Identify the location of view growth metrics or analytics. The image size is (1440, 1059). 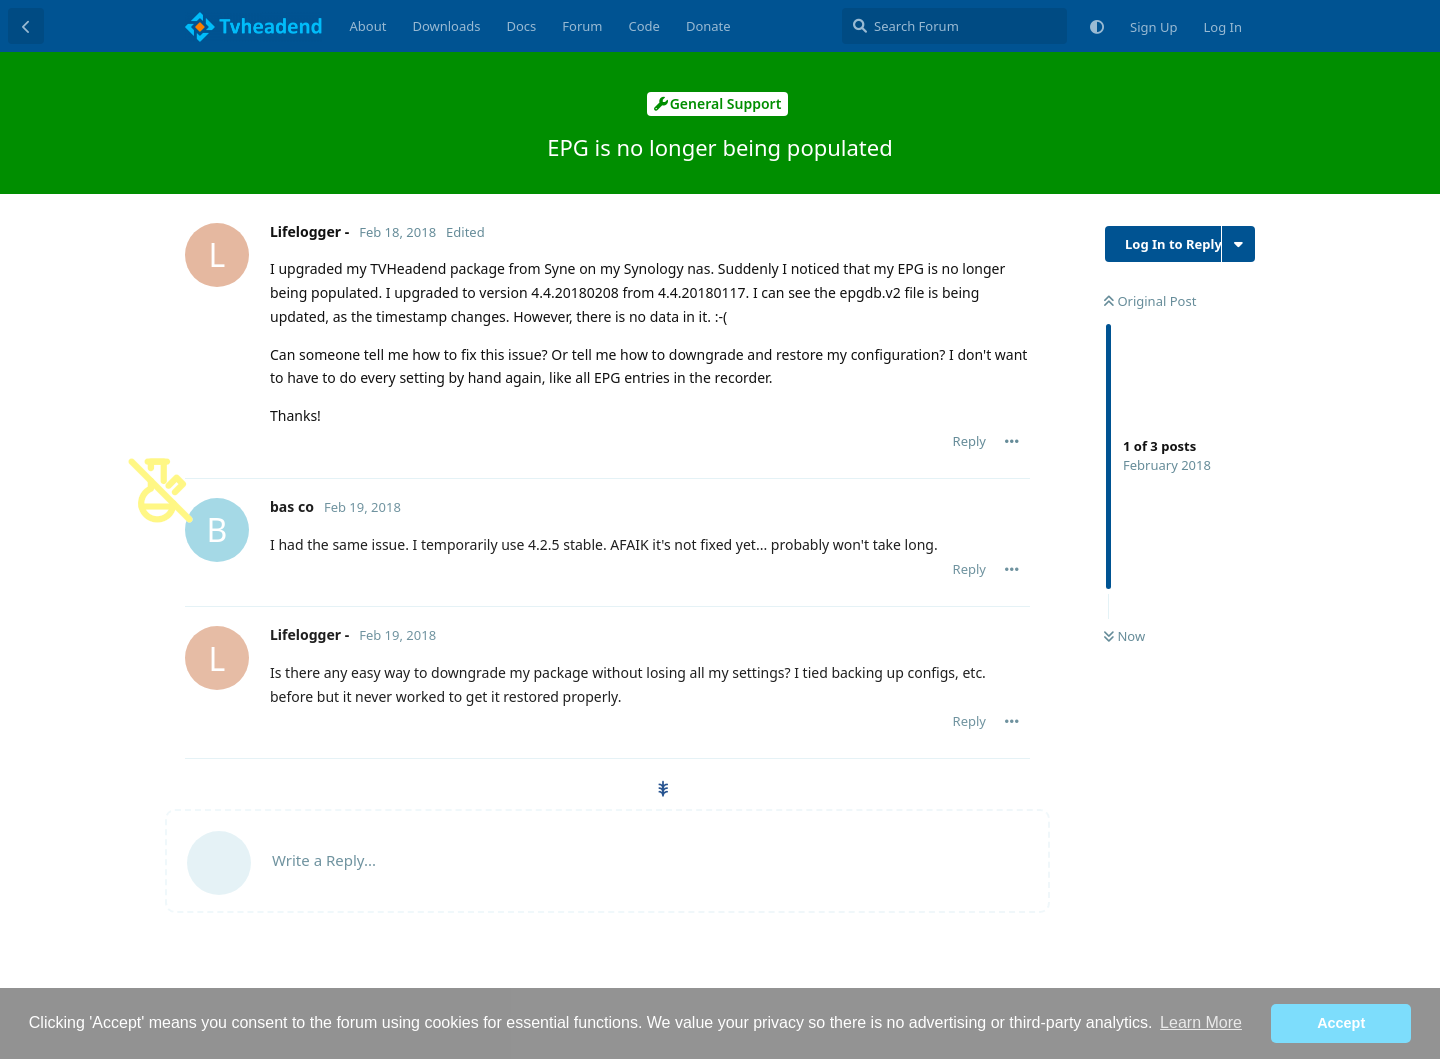
(663, 789).